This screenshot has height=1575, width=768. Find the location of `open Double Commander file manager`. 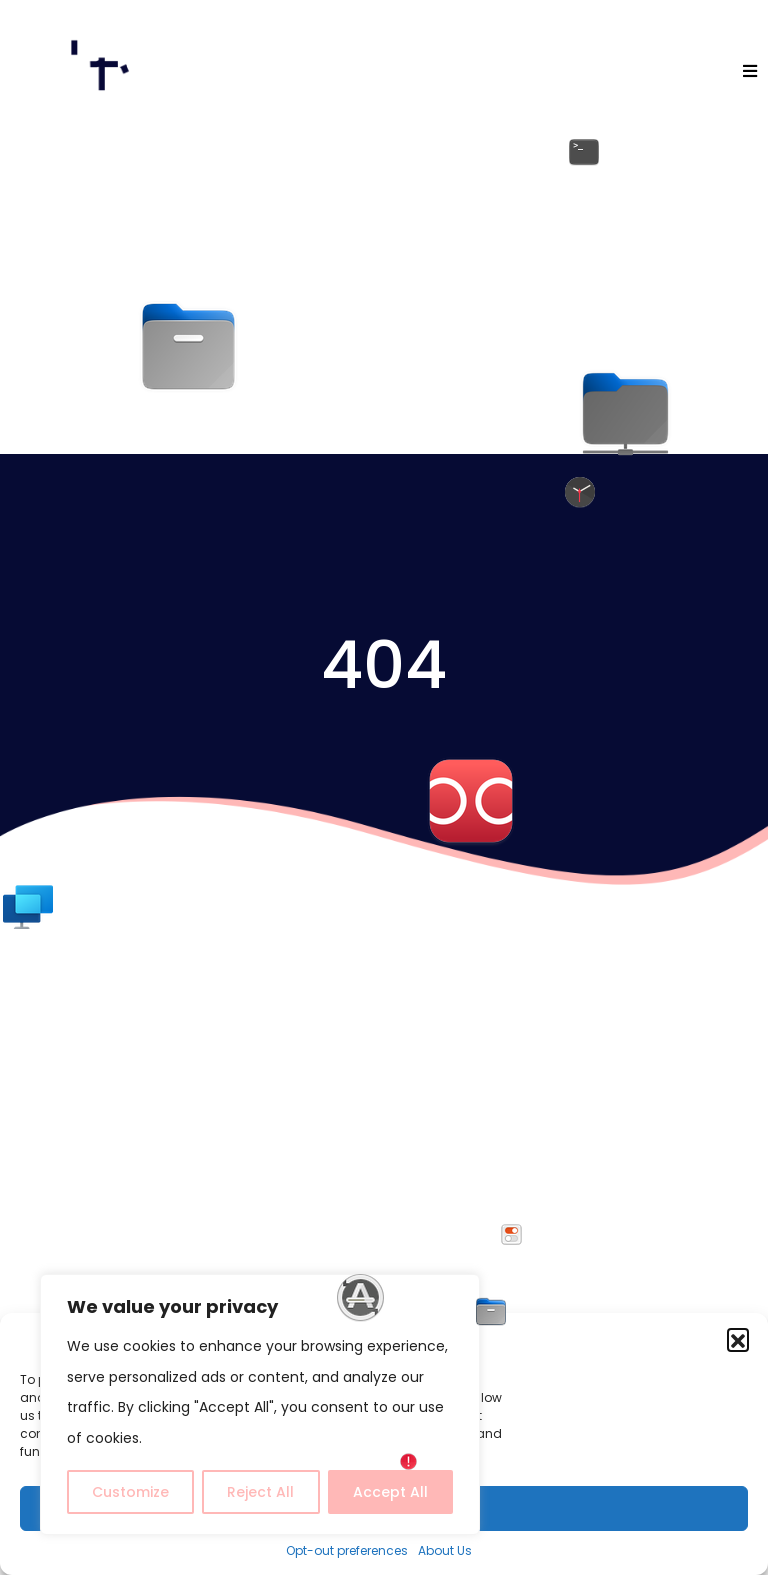

open Double Commander file manager is located at coordinates (471, 801).